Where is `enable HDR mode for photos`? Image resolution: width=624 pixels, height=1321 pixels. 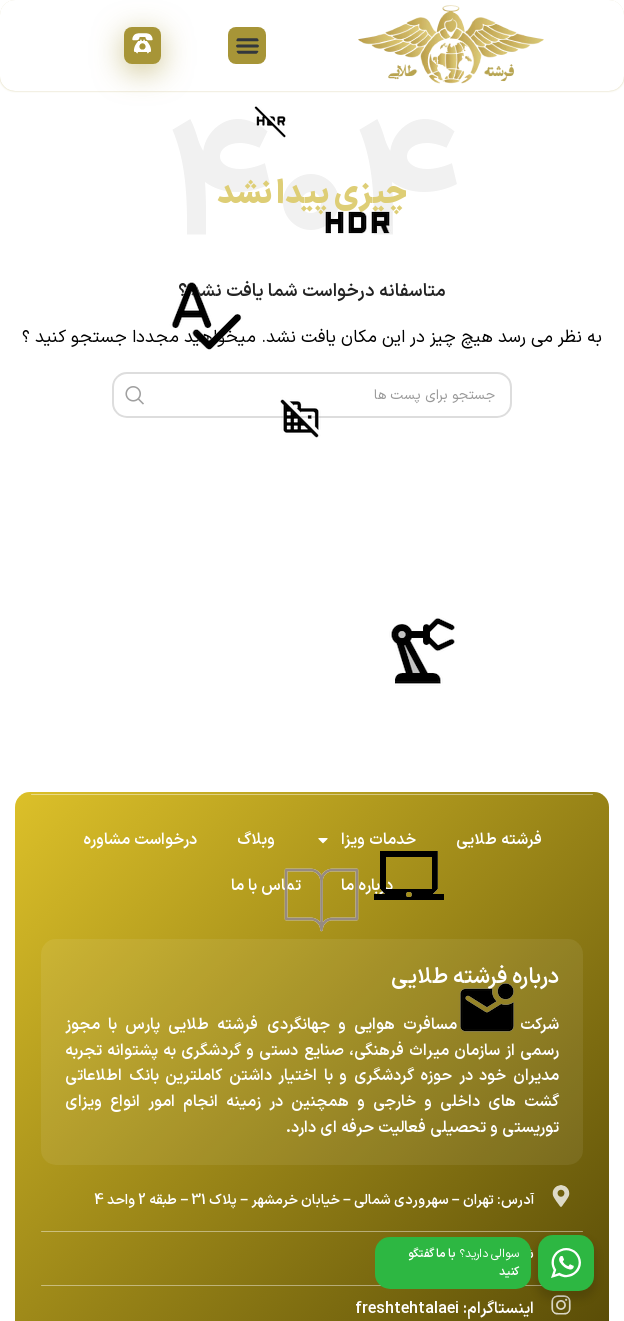 enable HDR mode for photos is located at coordinates (357, 222).